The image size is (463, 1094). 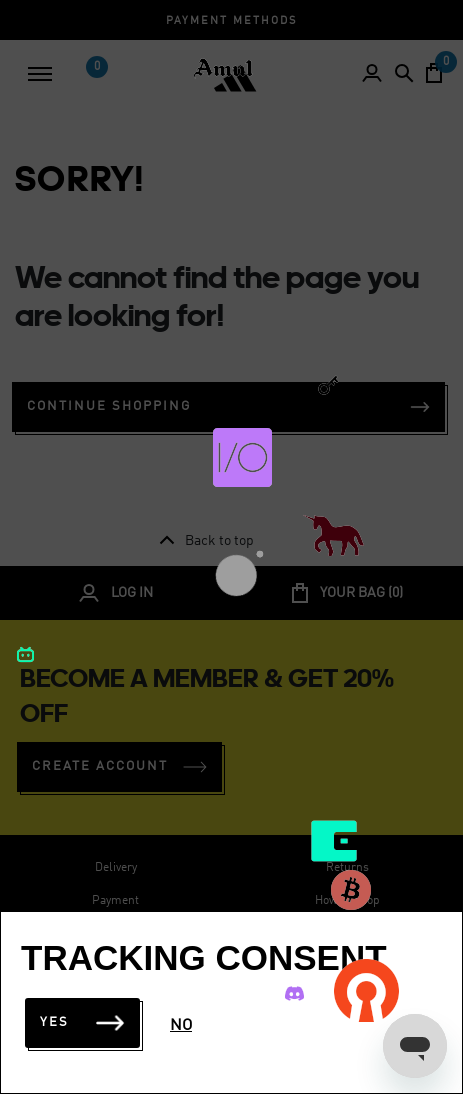 What do you see at coordinates (351, 890) in the screenshot?
I see `bitcoin cryptocurrency logo` at bounding box center [351, 890].